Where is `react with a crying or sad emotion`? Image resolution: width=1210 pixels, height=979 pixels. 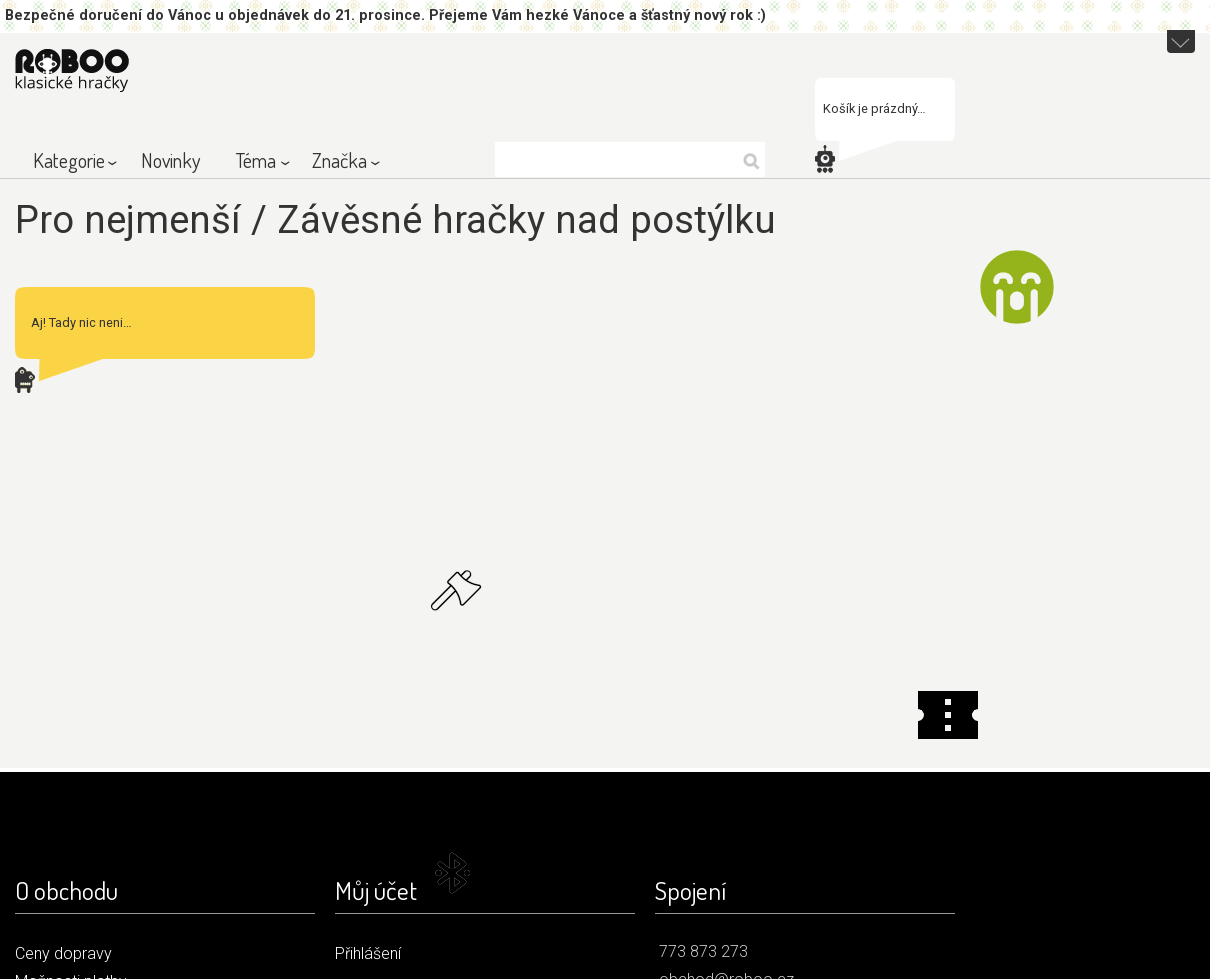 react with a crying or sad emotion is located at coordinates (1017, 287).